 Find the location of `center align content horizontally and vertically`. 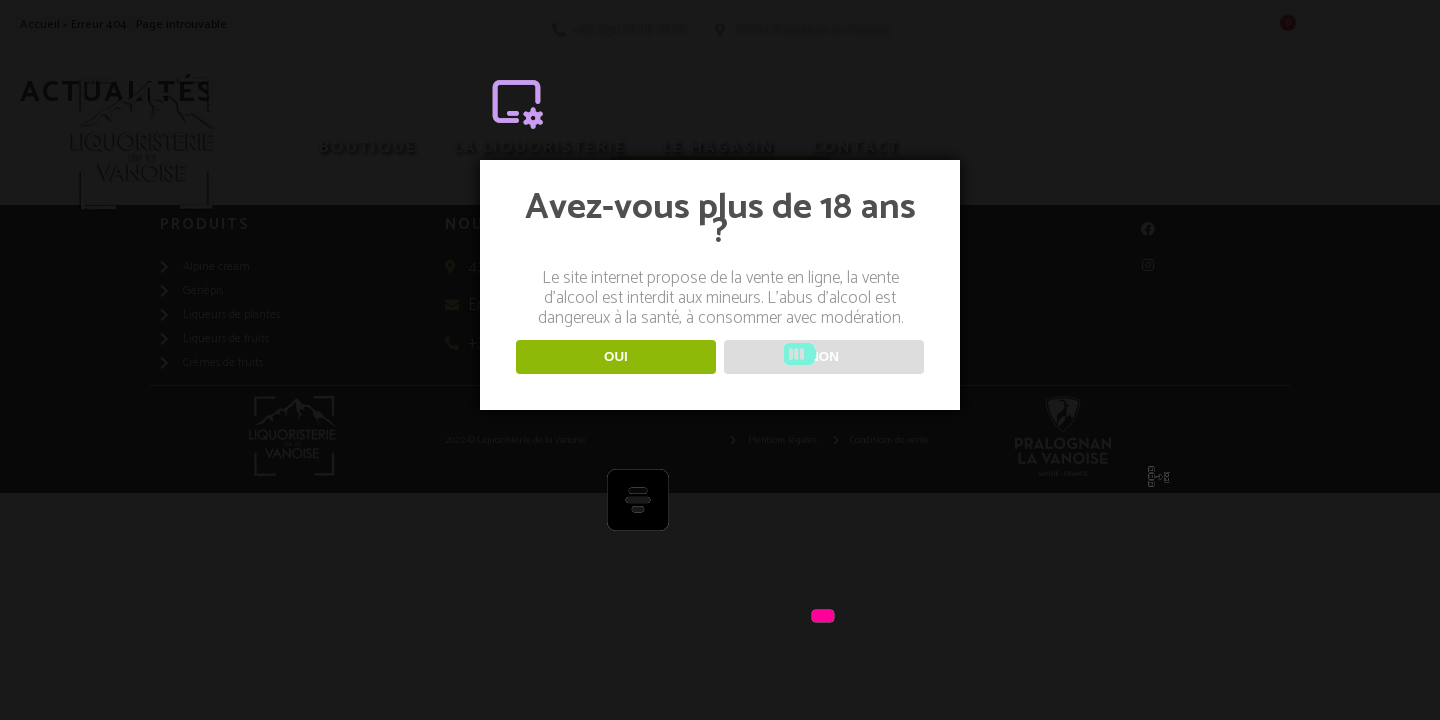

center align content horizontally and vertically is located at coordinates (638, 500).